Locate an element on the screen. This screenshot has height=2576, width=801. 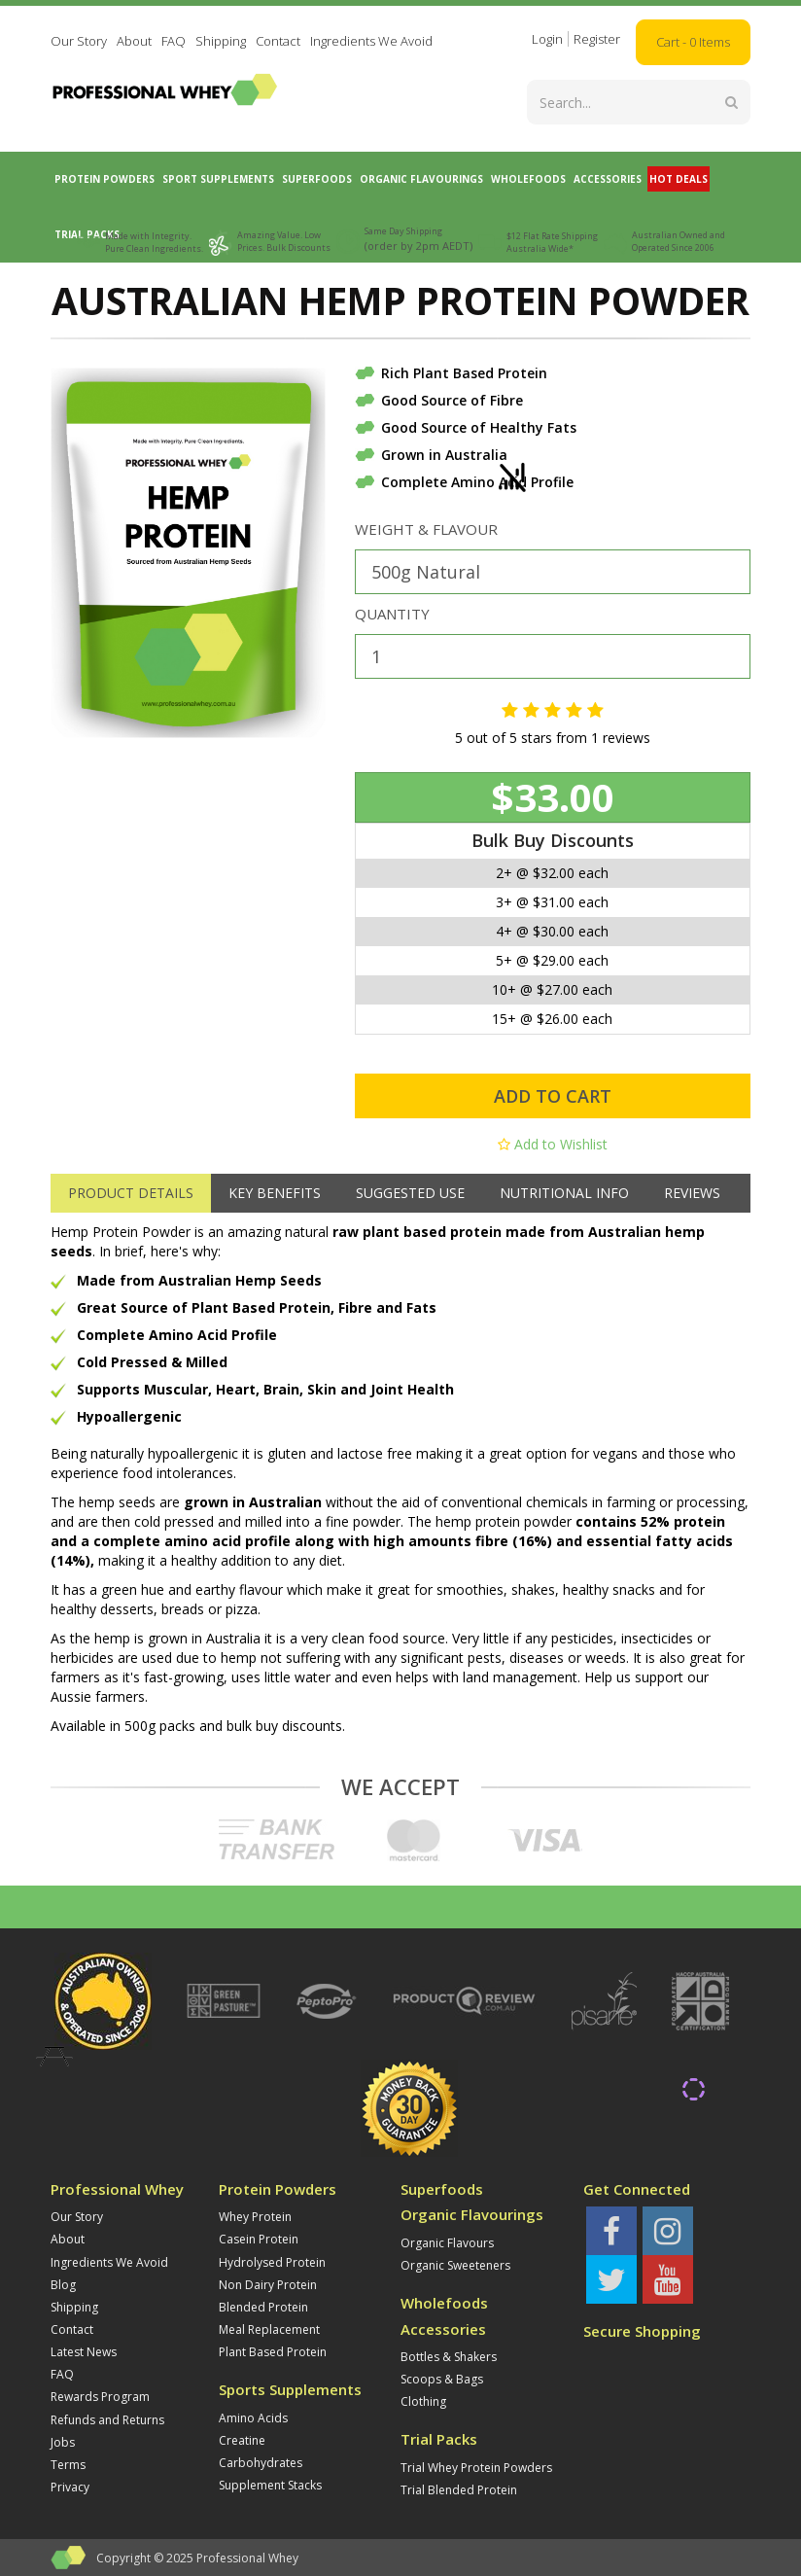
no cellular signal available is located at coordinates (512, 477).